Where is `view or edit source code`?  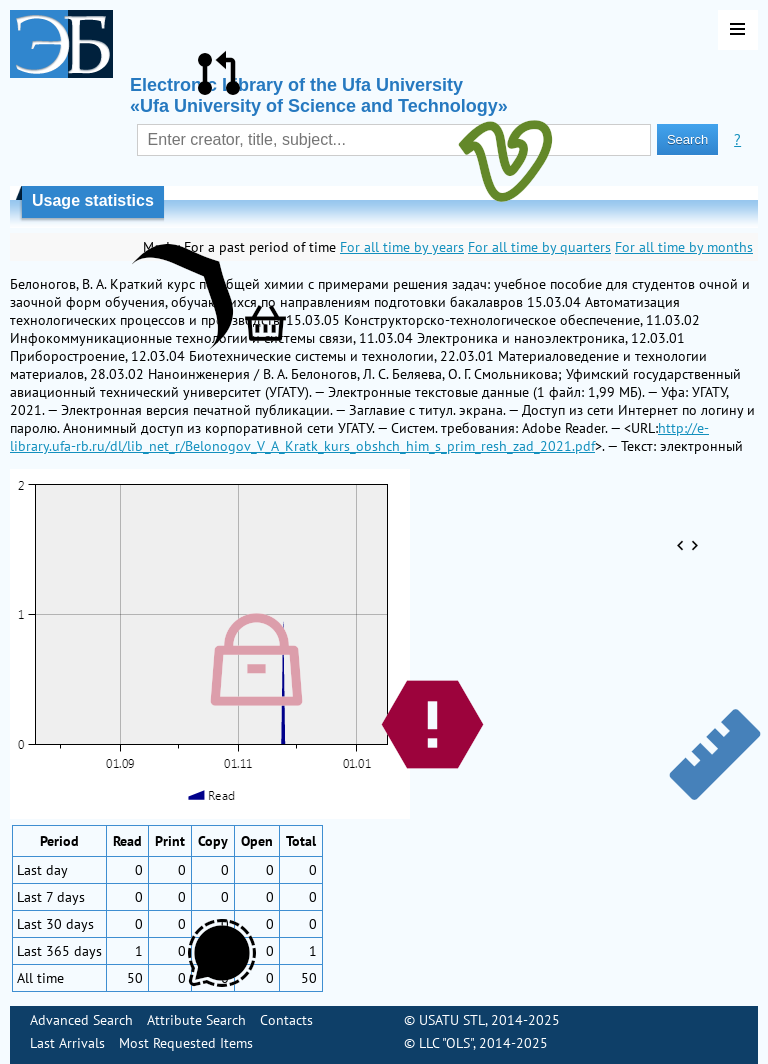
view or edit source code is located at coordinates (687, 545).